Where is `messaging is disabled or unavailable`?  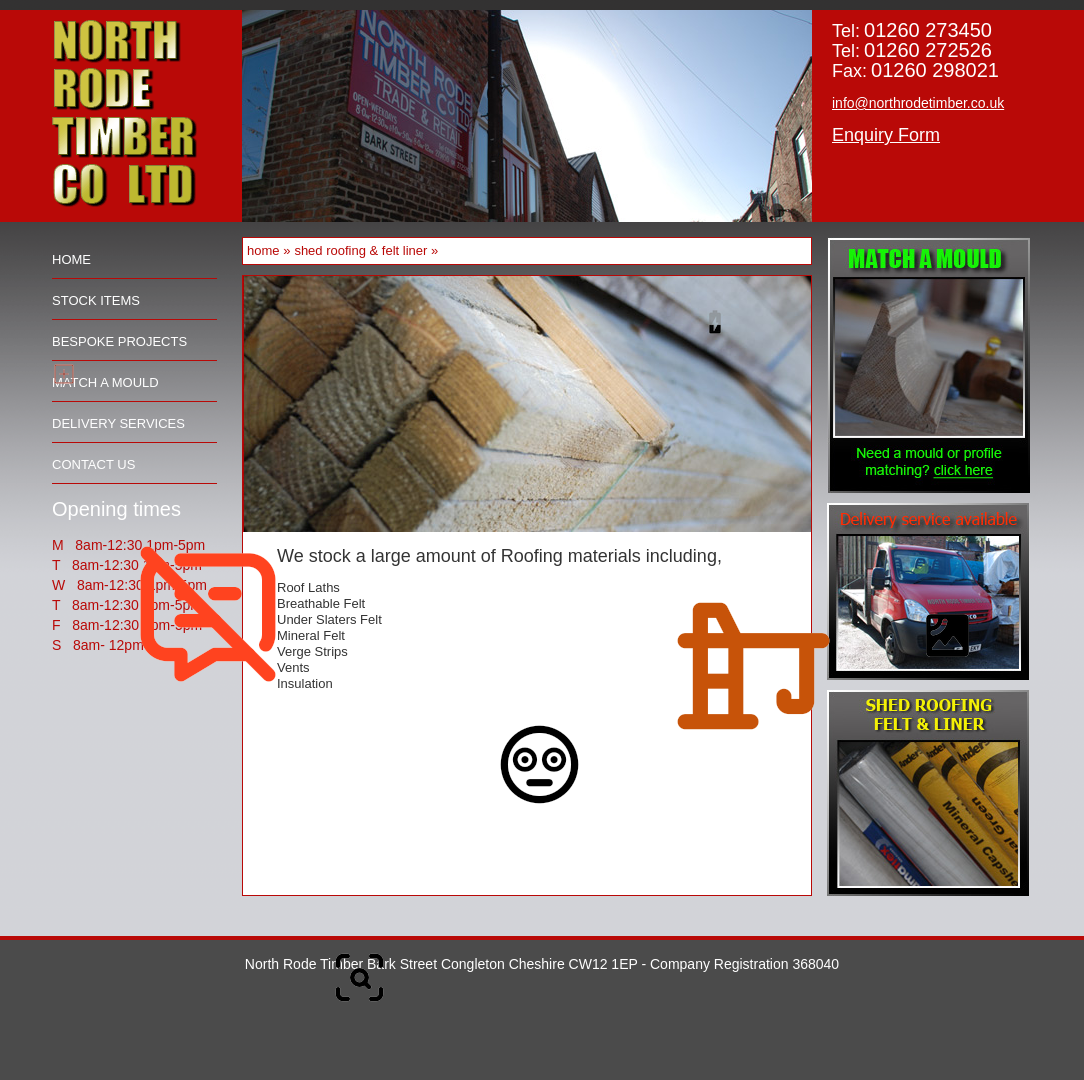 messaging is disabled or unavailable is located at coordinates (208, 614).